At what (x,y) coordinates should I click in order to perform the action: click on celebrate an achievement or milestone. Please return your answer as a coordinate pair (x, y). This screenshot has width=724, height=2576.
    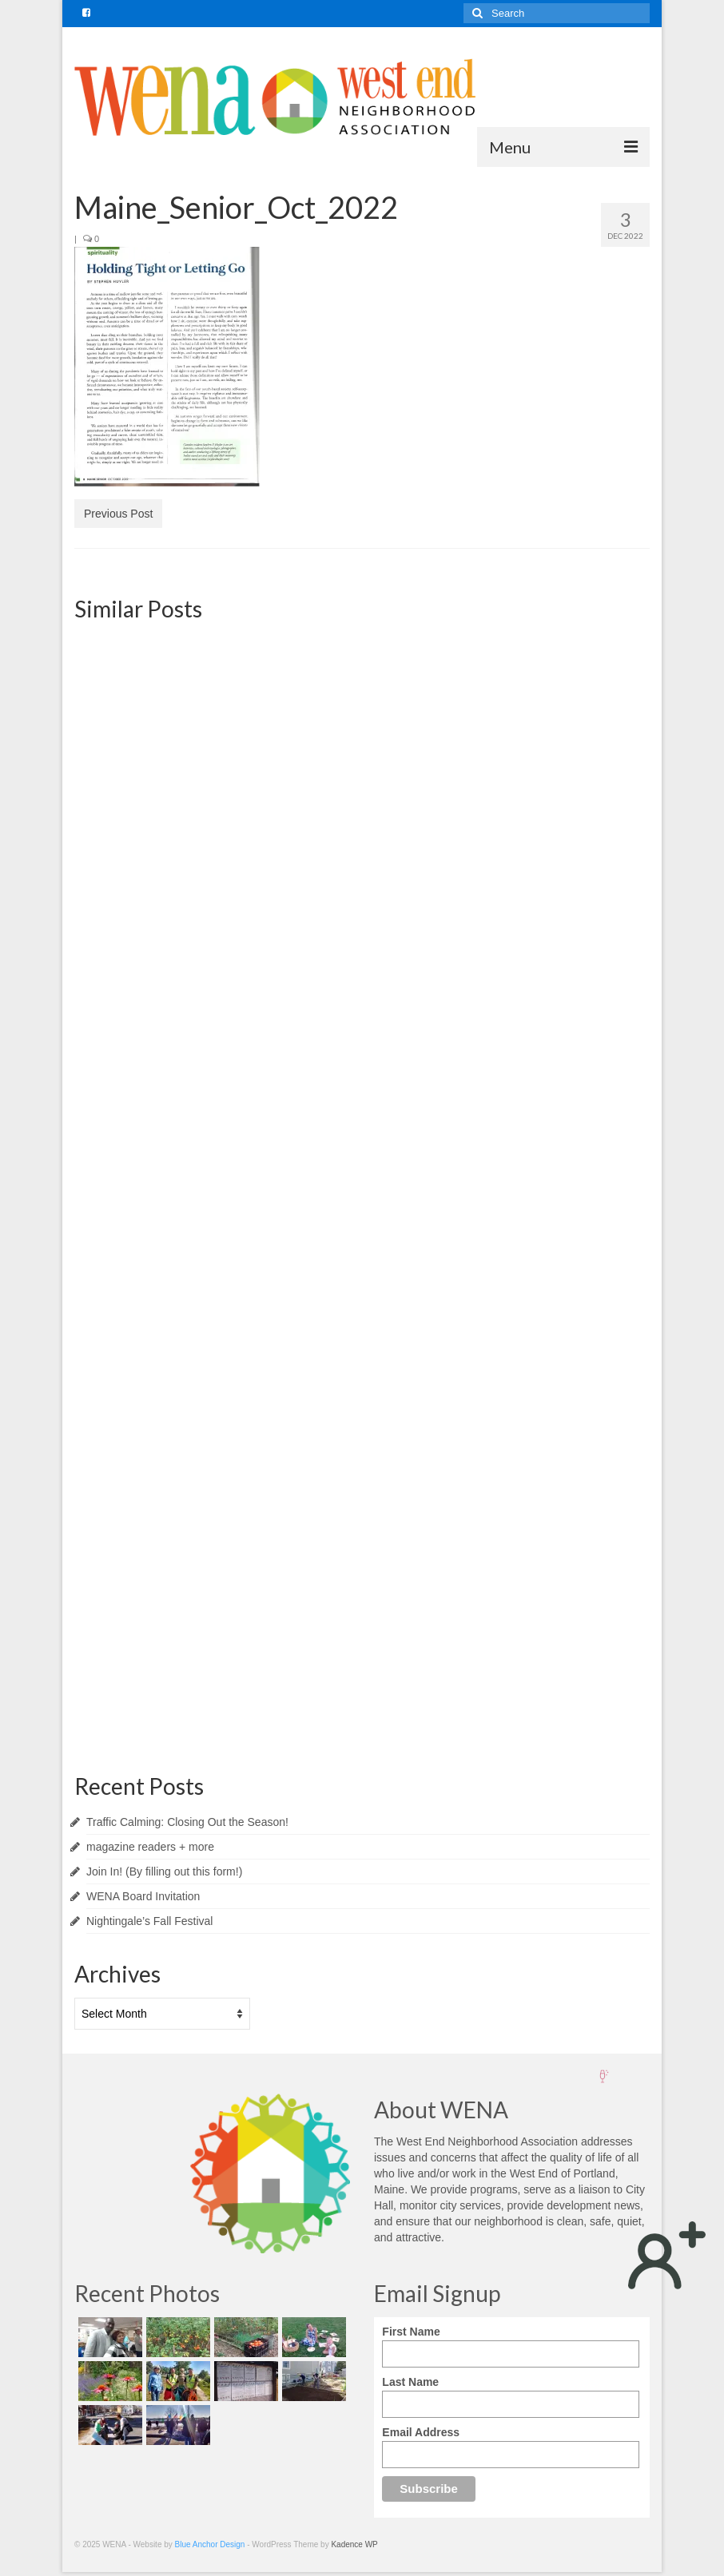
    Looking at the image, I should click on (603, 2076).